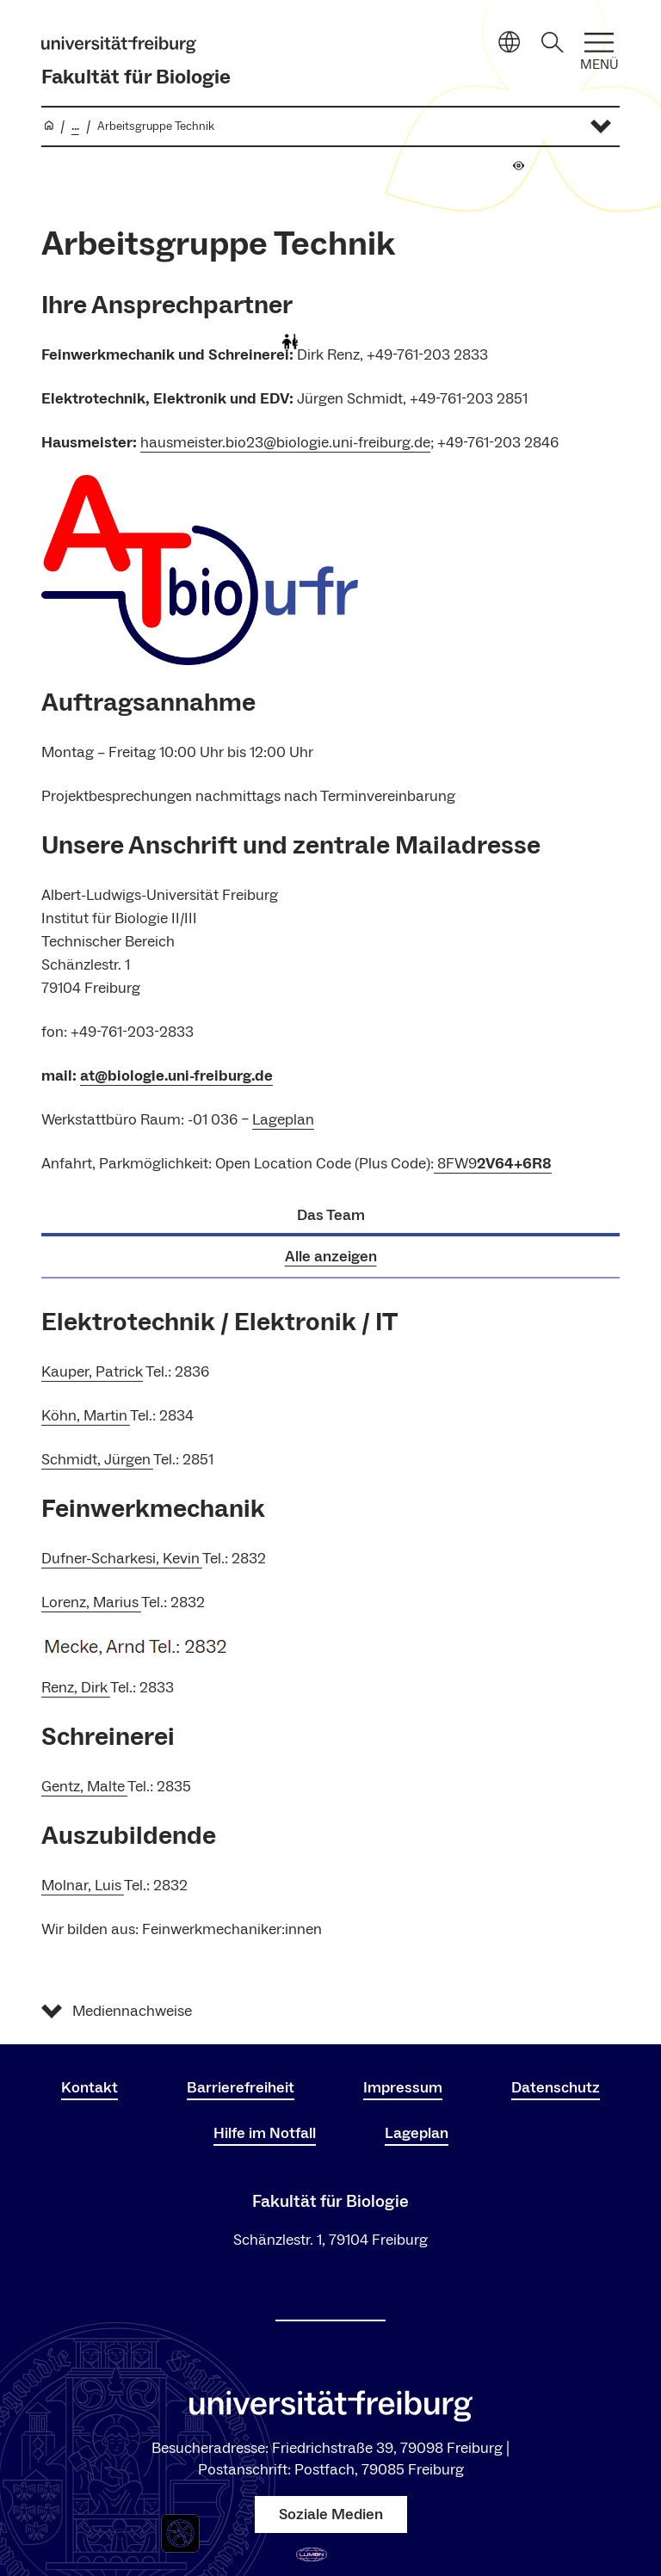 This screenshot has width=661, height=2576. I want to click on link to dribbble profile, so click(180, 2533).